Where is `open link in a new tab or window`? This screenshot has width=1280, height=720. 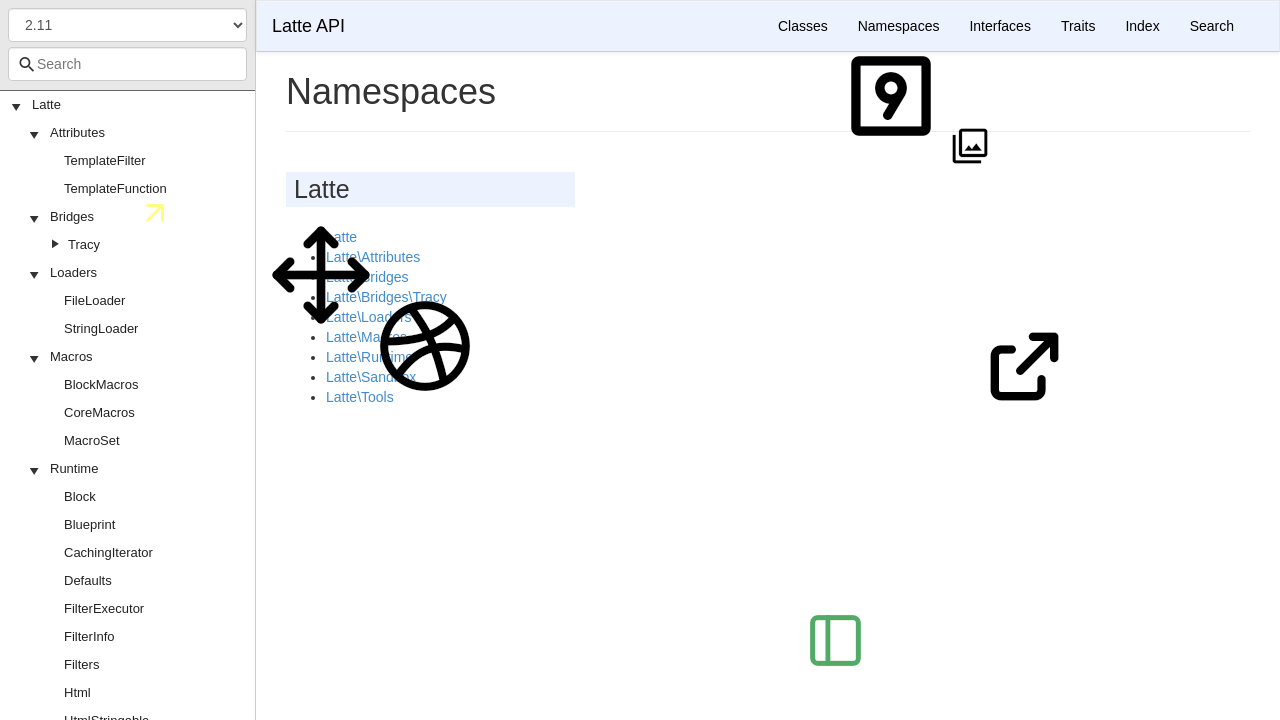
open link in a new tab or window is located at coordinates (1024, 366).